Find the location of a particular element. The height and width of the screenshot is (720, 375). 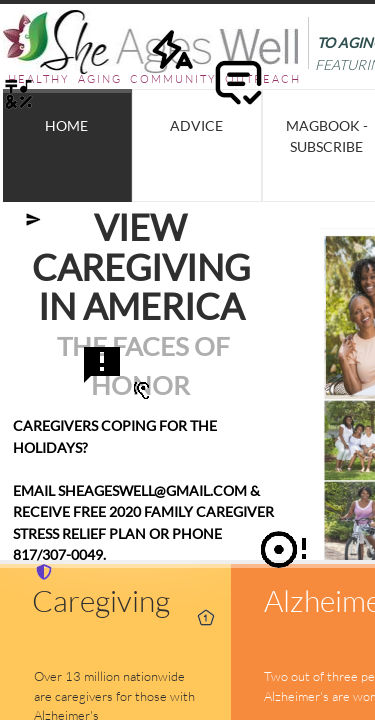

view security or protection settings is located at coordinates (44, 572).